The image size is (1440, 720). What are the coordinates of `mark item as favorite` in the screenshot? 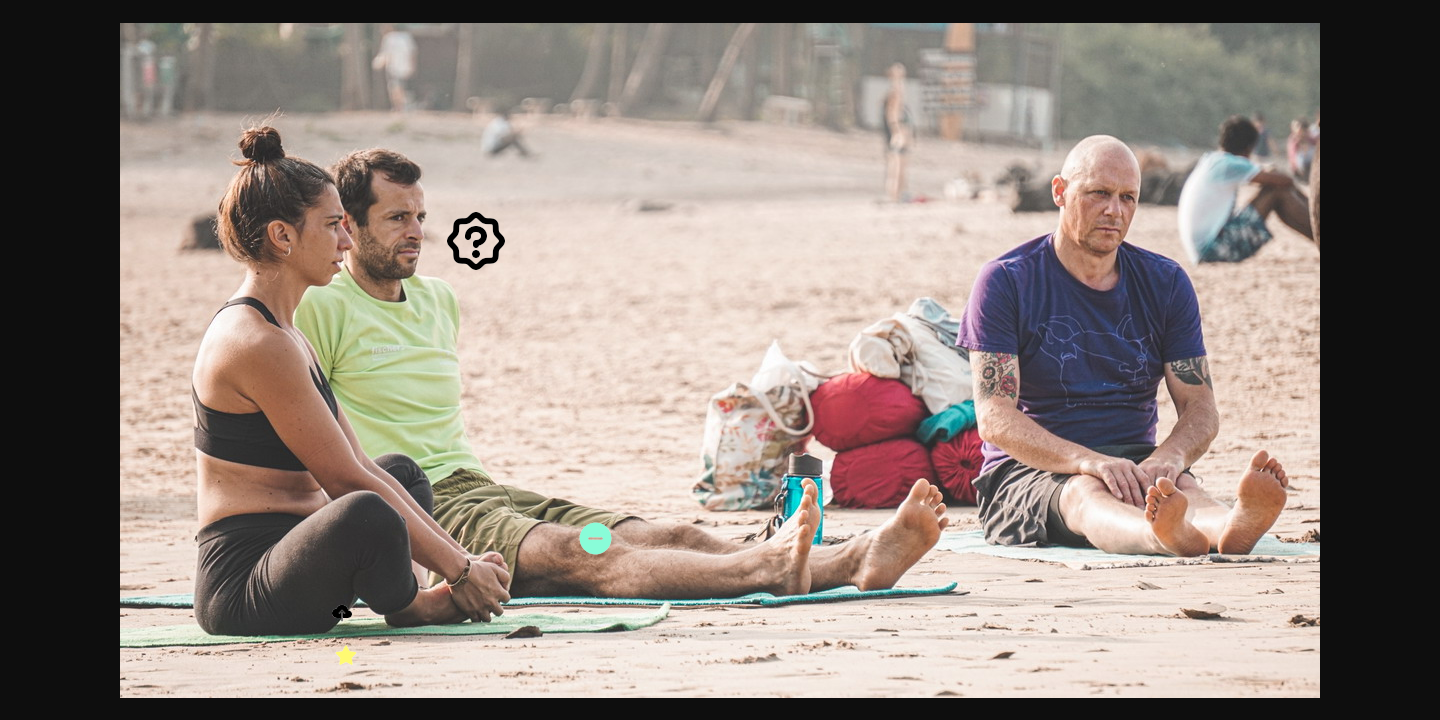 It's located at (346, 656).